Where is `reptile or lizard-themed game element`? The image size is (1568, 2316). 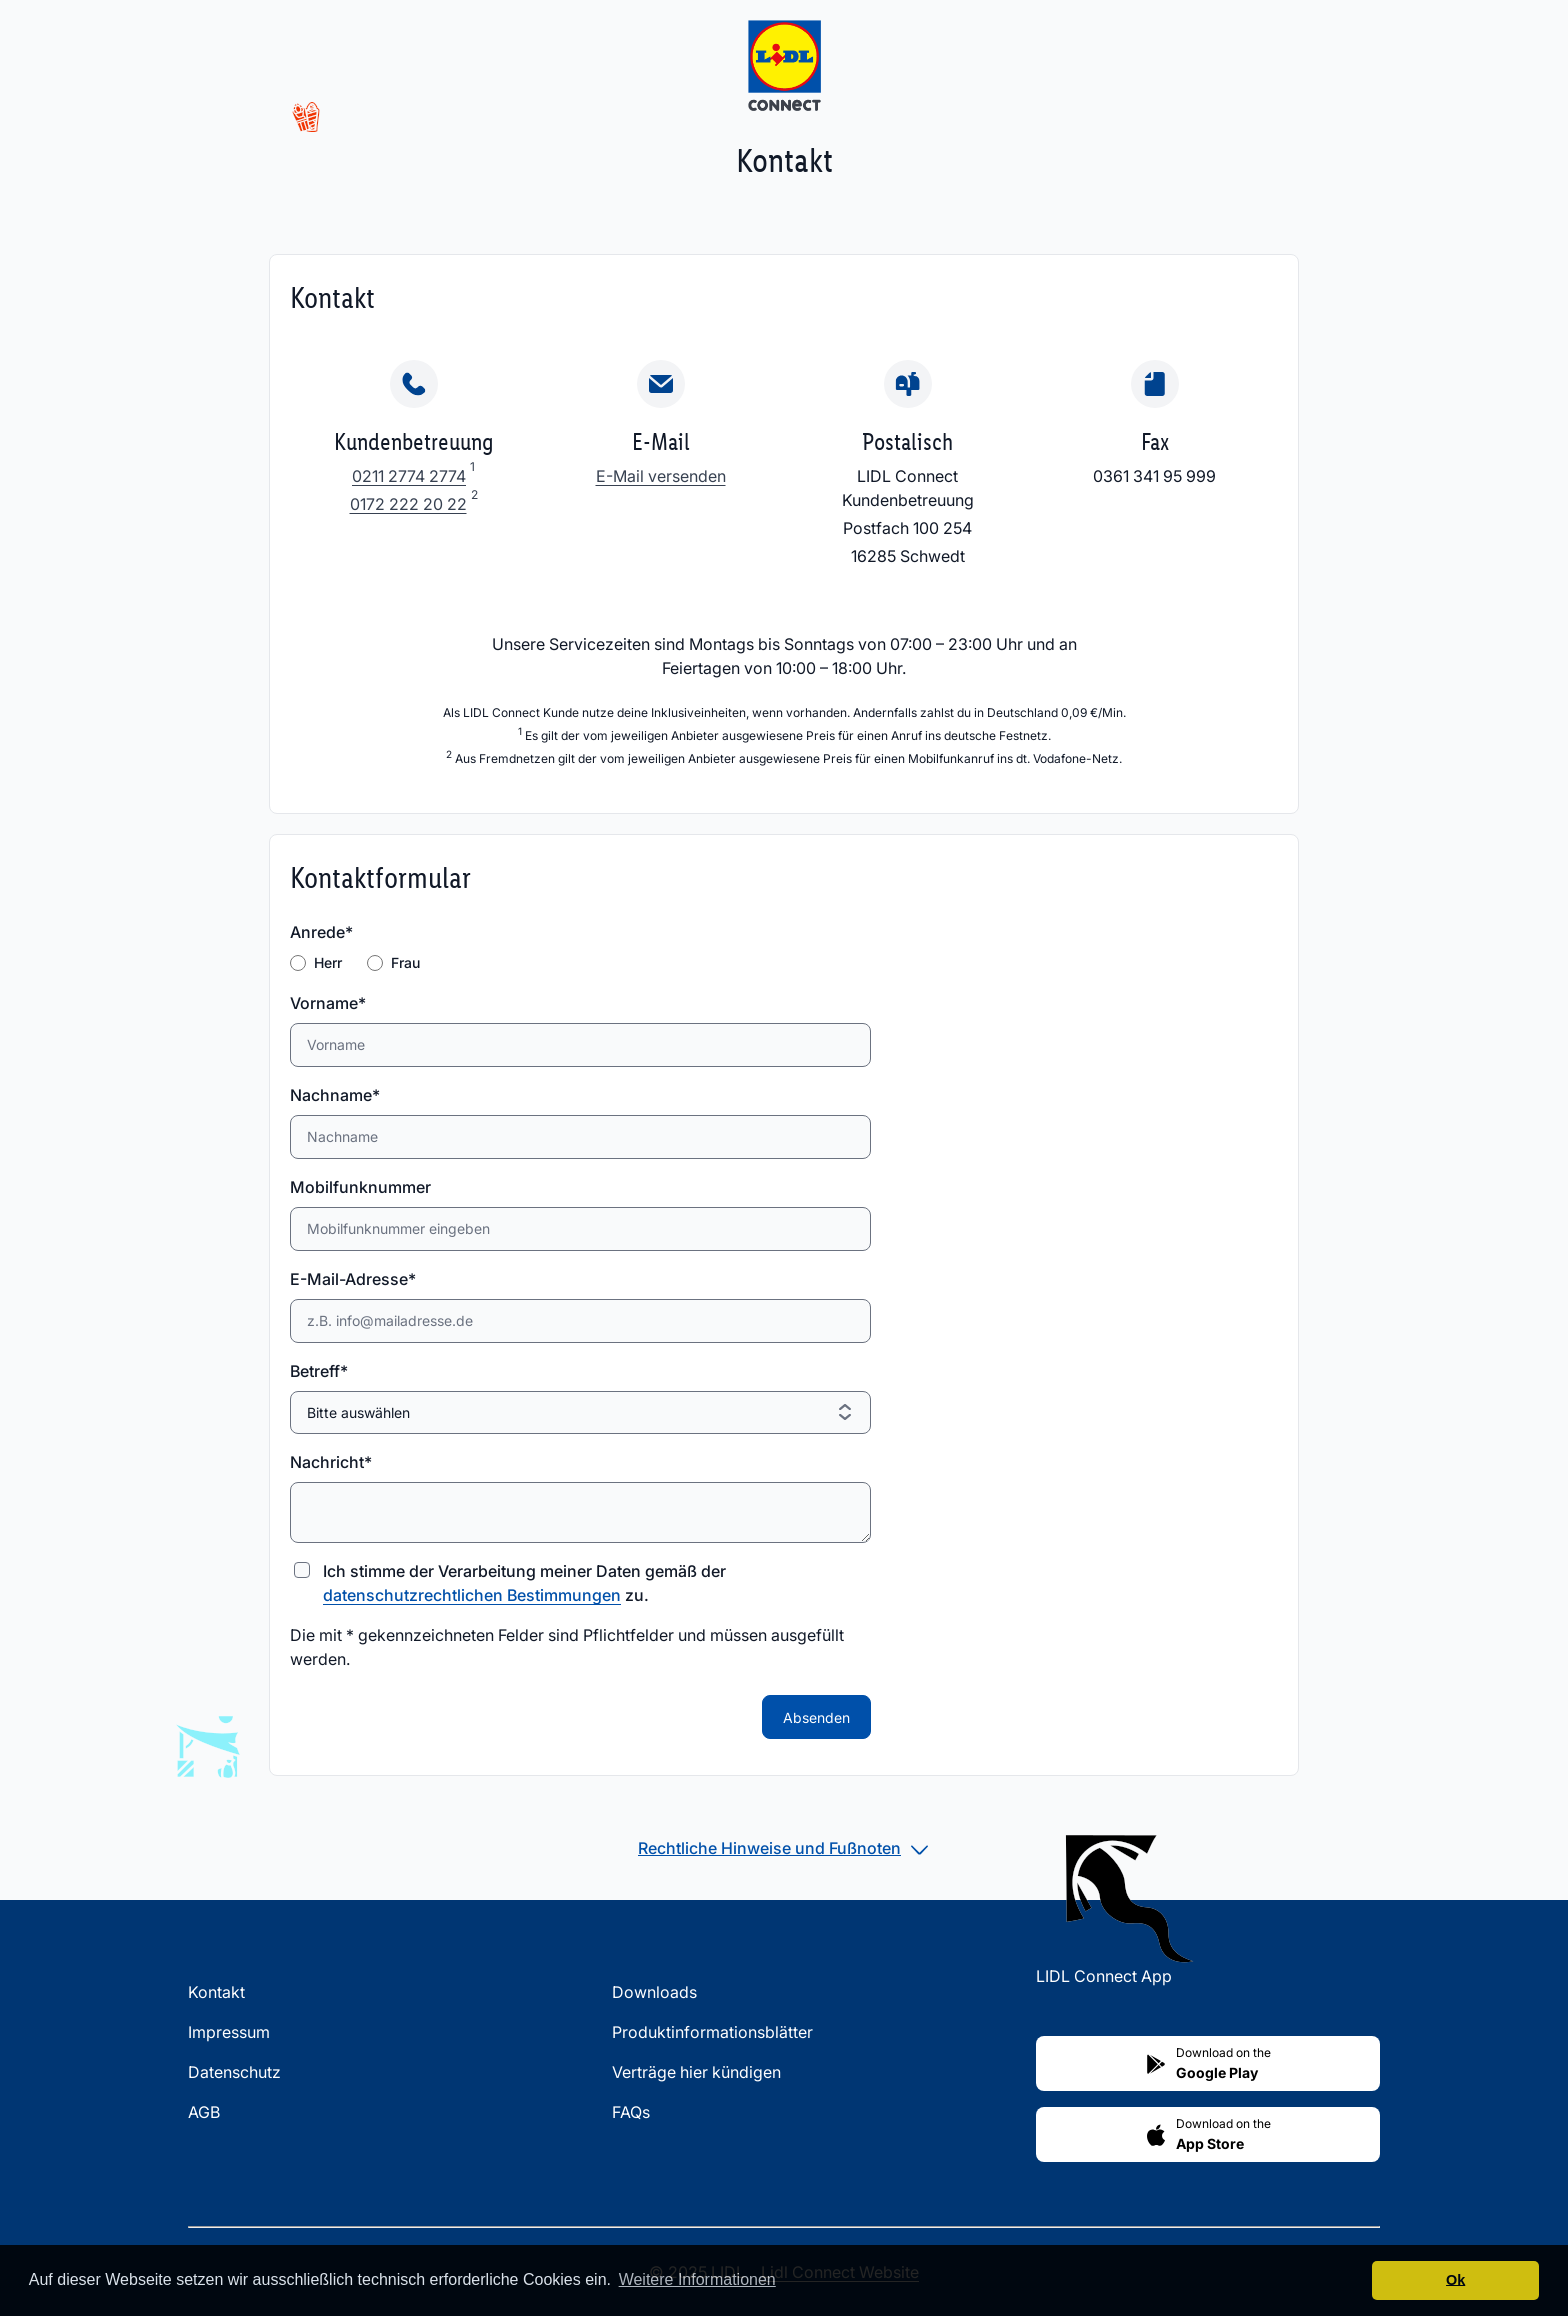
reptile or lizard-themed game element is located at coordinates (1129, 1897).